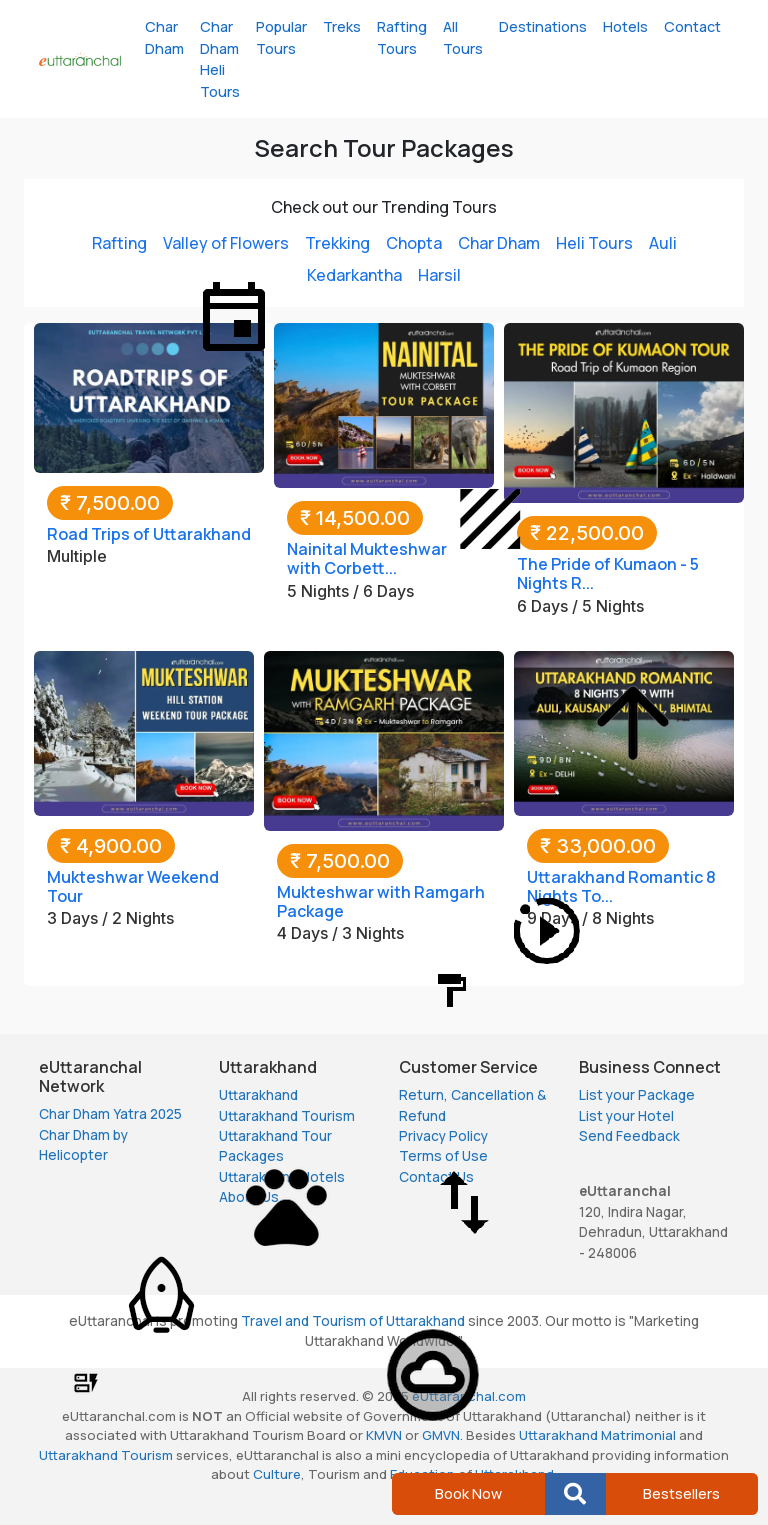 This screenshot has width=768, height=1525. What do you see at coordinates (451, 990) in the screenshot?
I see `apply formatting style to selected content` at bounding box center [451, 990].